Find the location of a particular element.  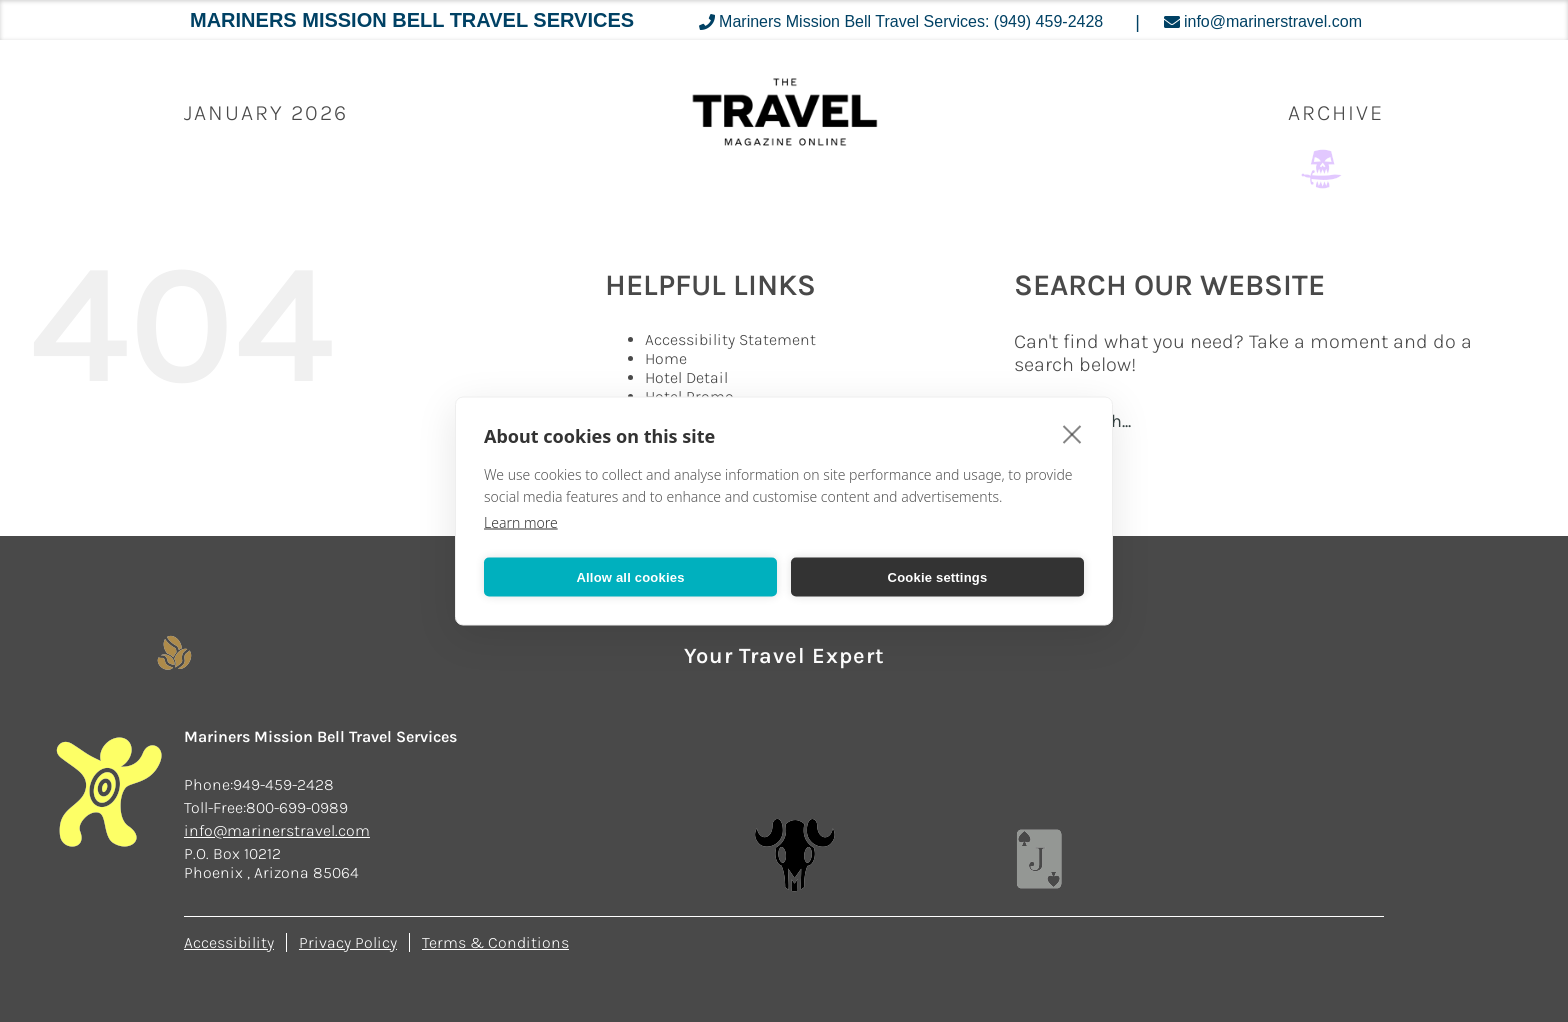

jack of spades playing card is located at coordinates (1039, 859).